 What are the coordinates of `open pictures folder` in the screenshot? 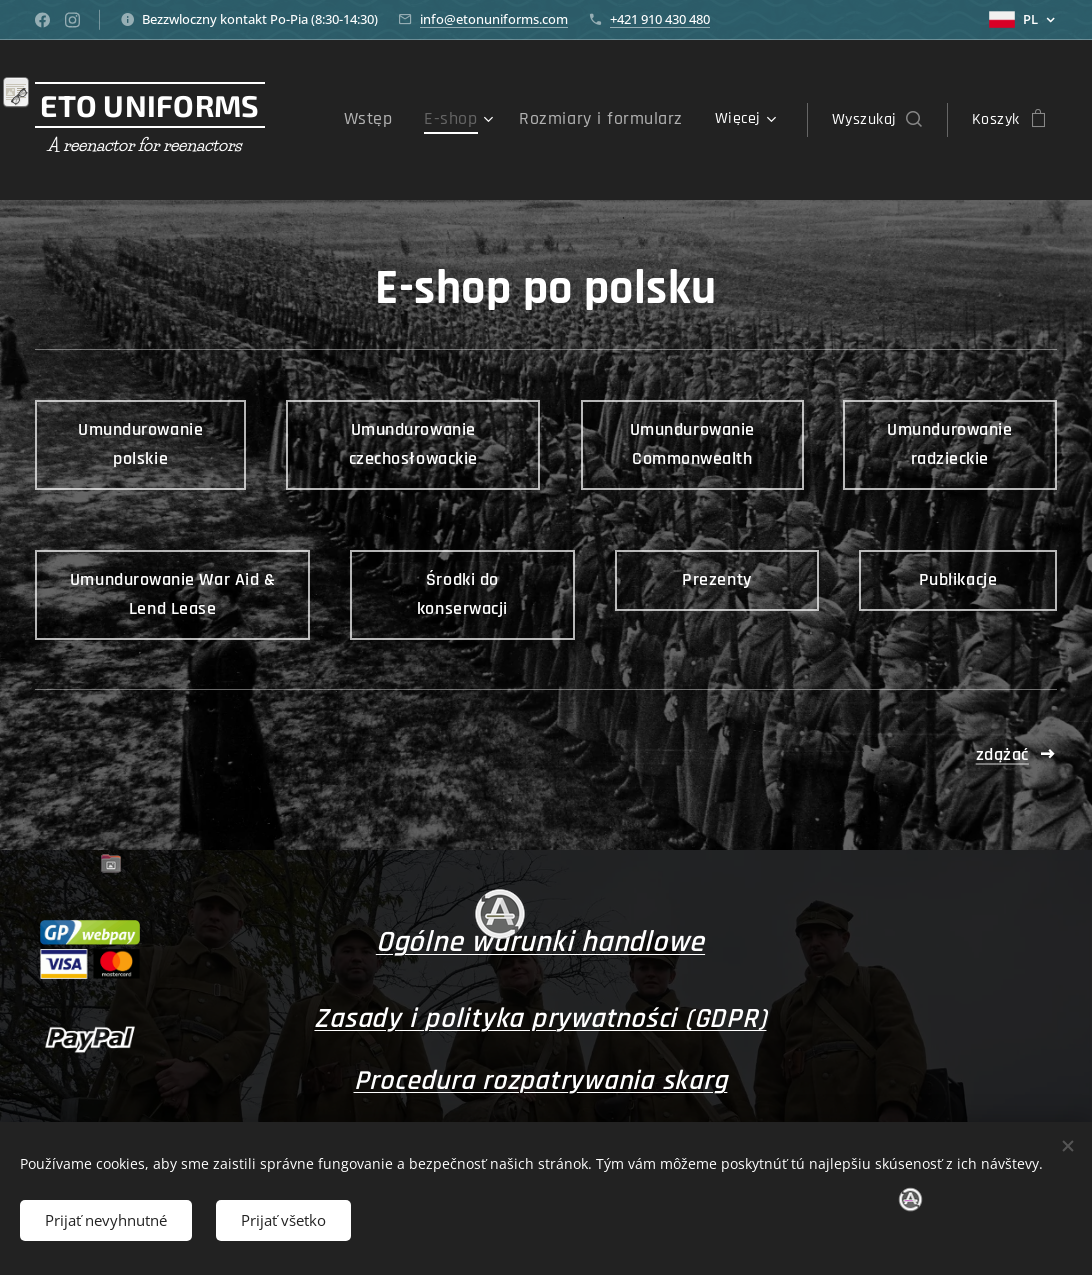 It's located at (111, 863).